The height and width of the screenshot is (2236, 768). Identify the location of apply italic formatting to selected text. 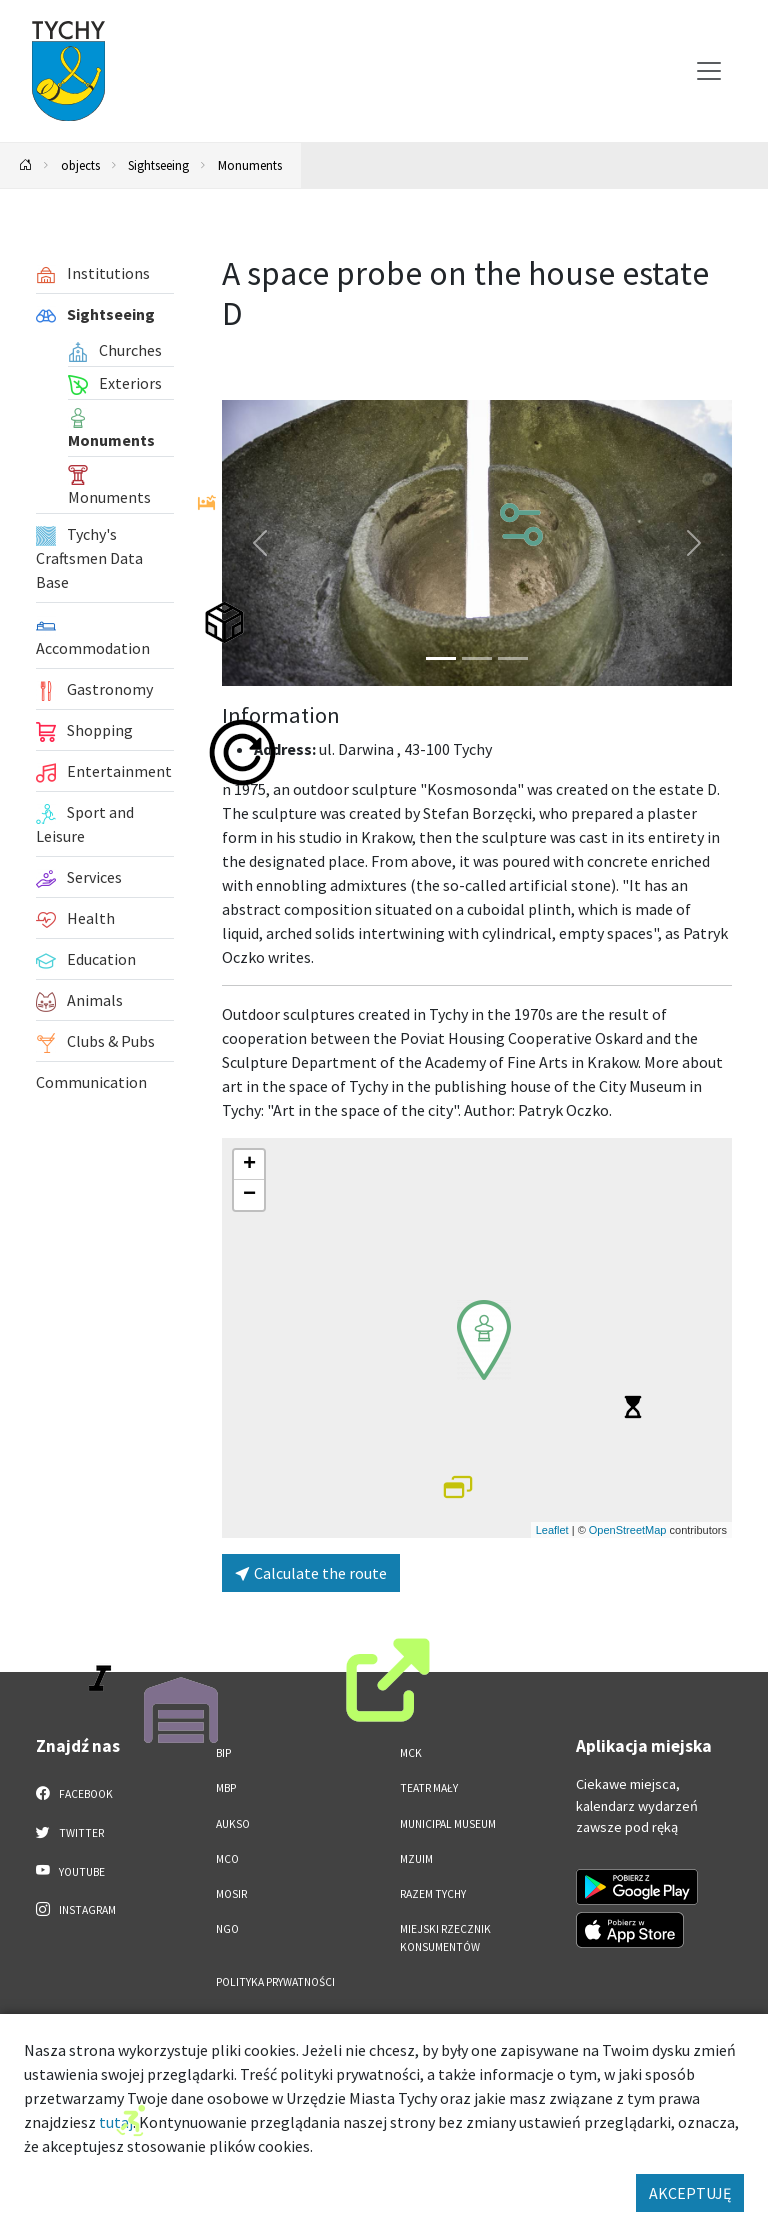
(100, 1680).